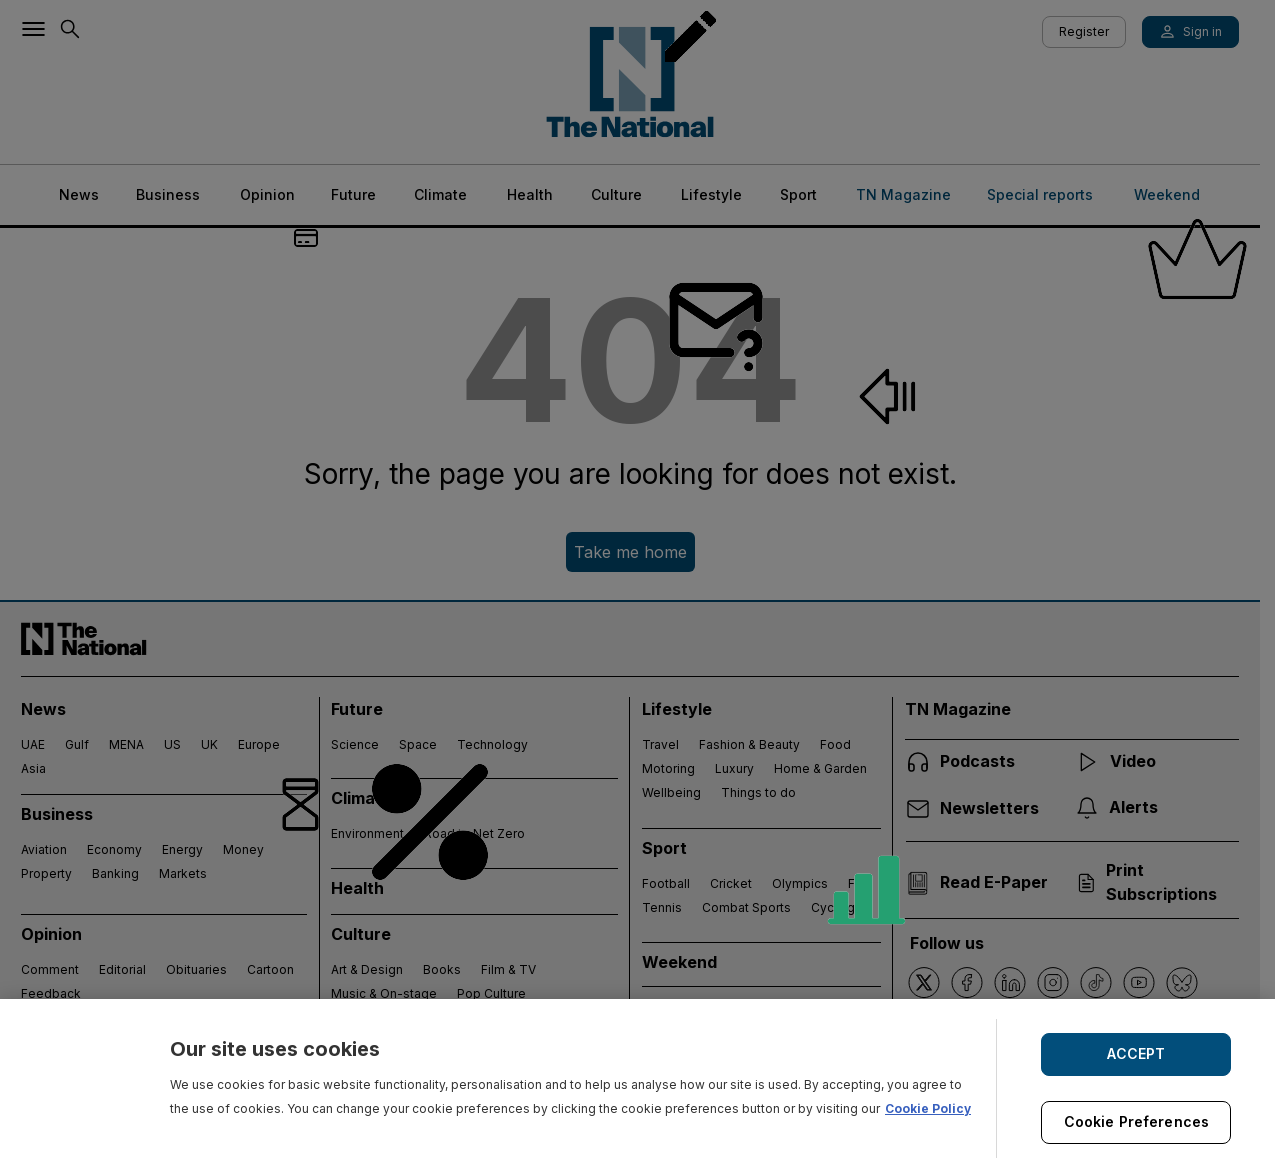  Describe the element at coordinates (866, 891) in the screenshot. I see `view analytics or statistics` at that location.